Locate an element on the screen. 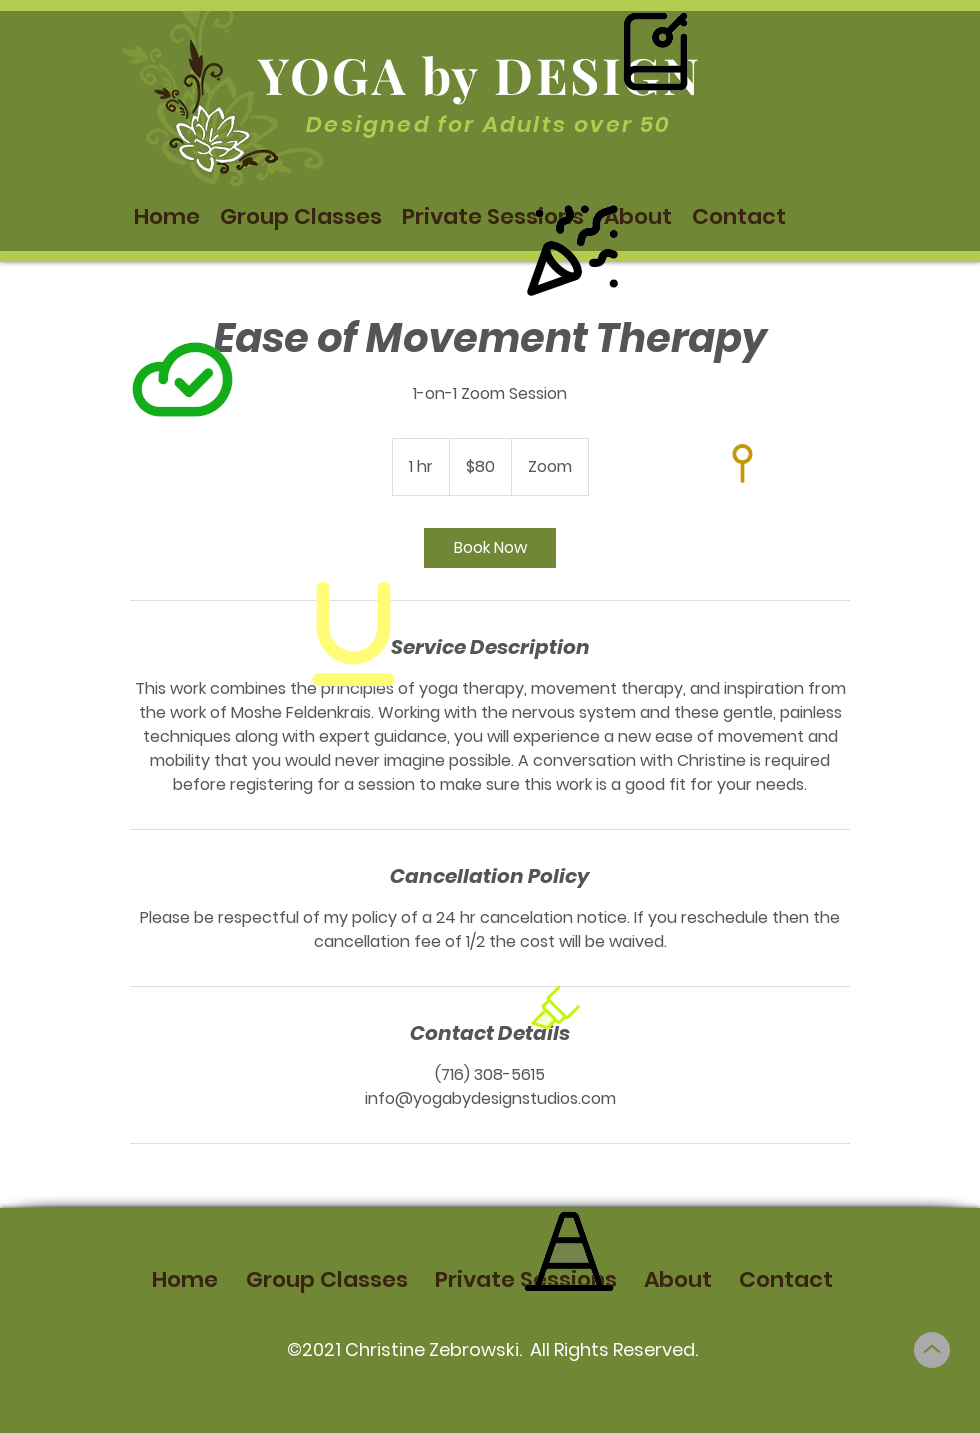 This screenshot has width=980, height=1433. file successfully uploaded to cloud storage is located at coordinates (182, 379).